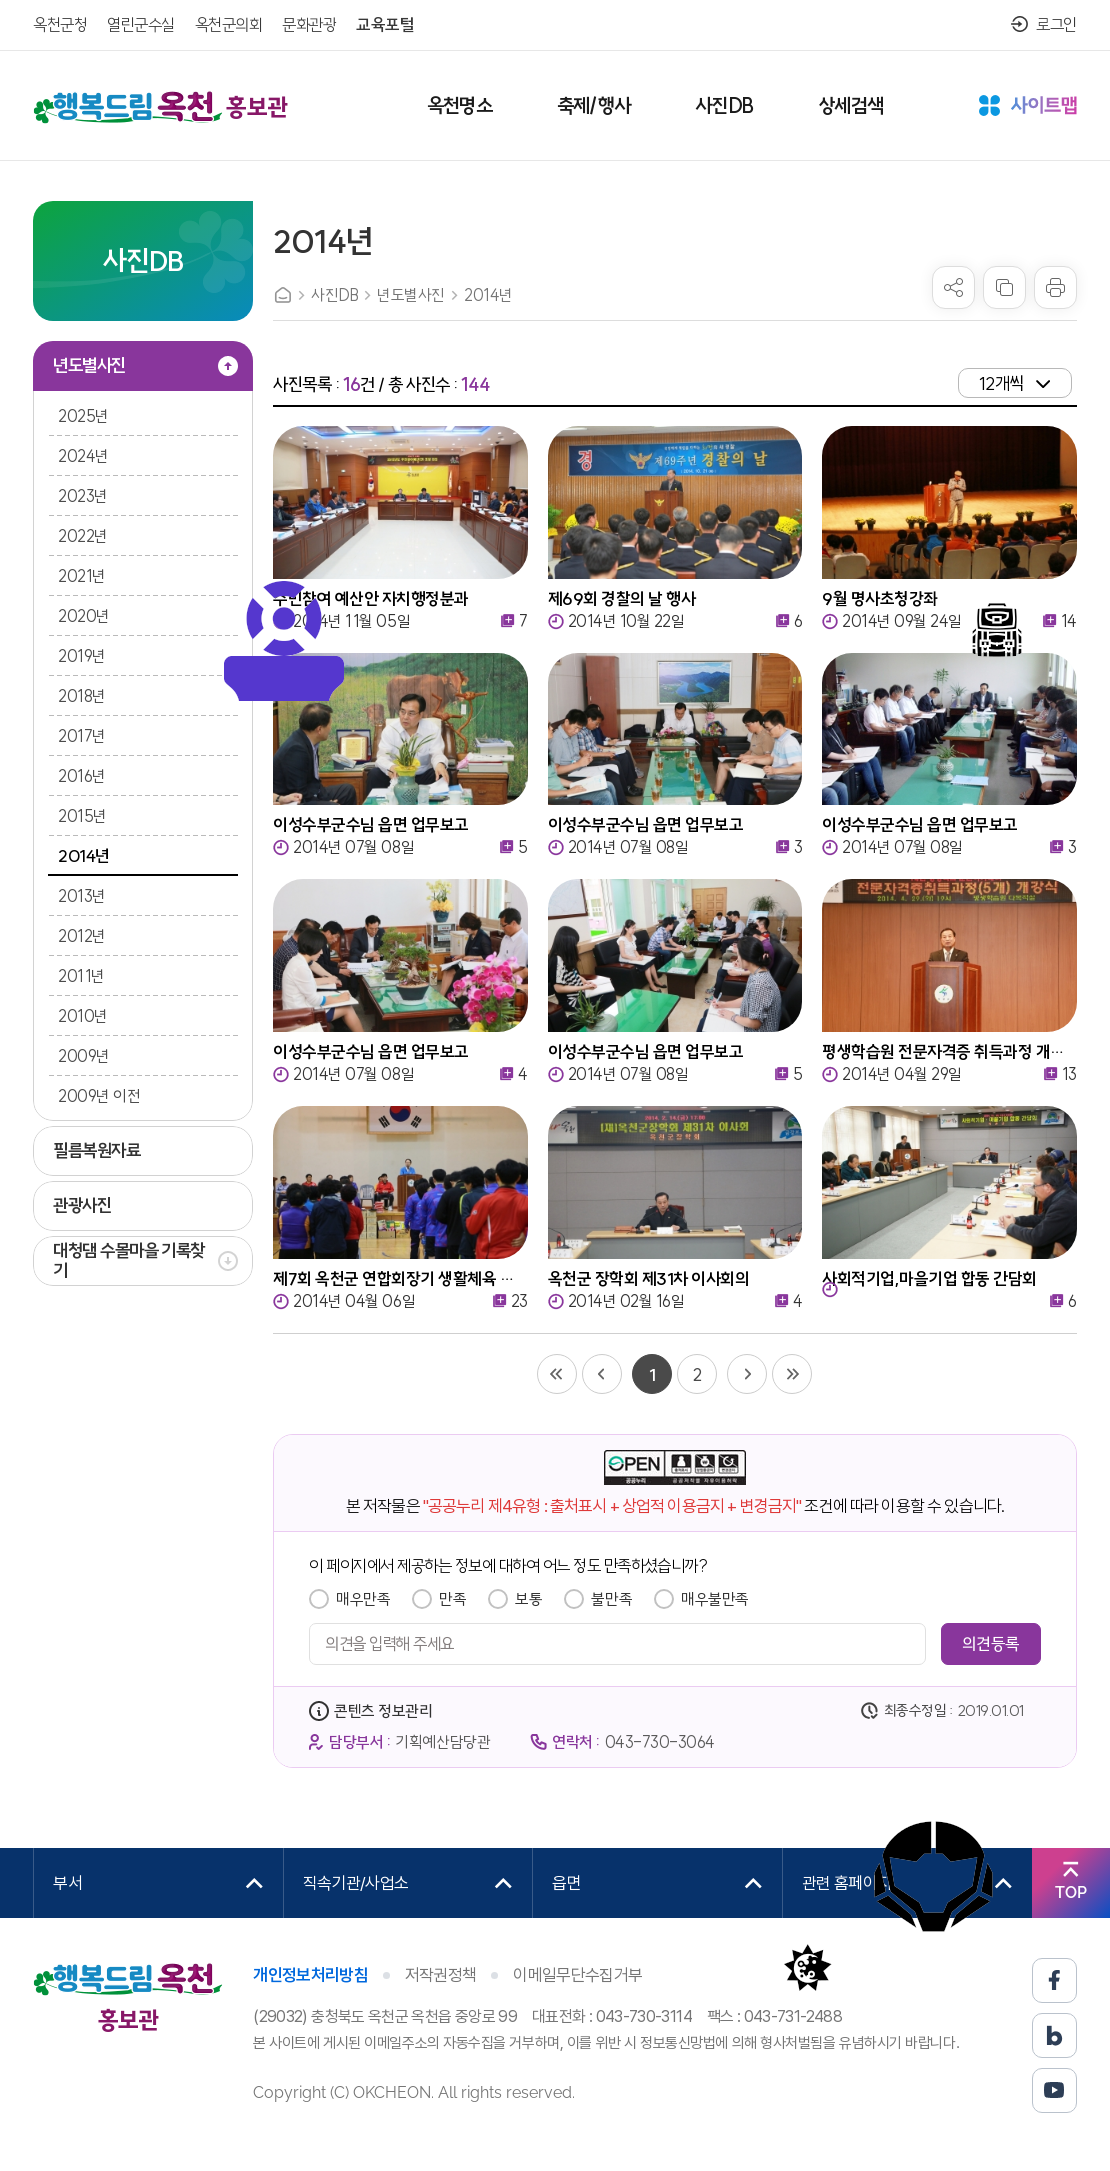 This screenshot has width=1110, height=2171. What do you see at coordinates (997, 630) in the screenshot?
I see `access your inventory or stored items` at bounding box center [997, 630].